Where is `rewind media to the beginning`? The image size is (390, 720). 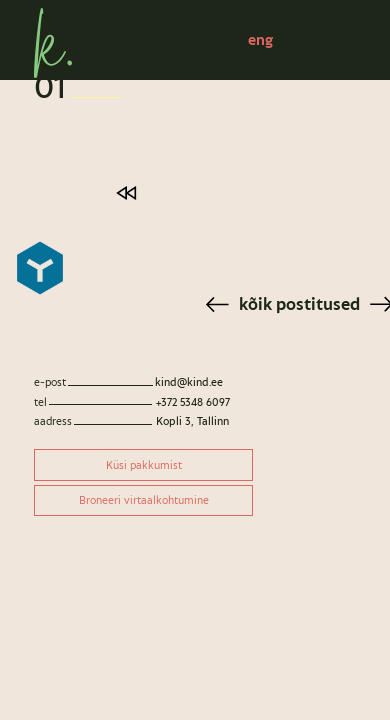
rewind media to the beginning is located at coordinates (127, 193).